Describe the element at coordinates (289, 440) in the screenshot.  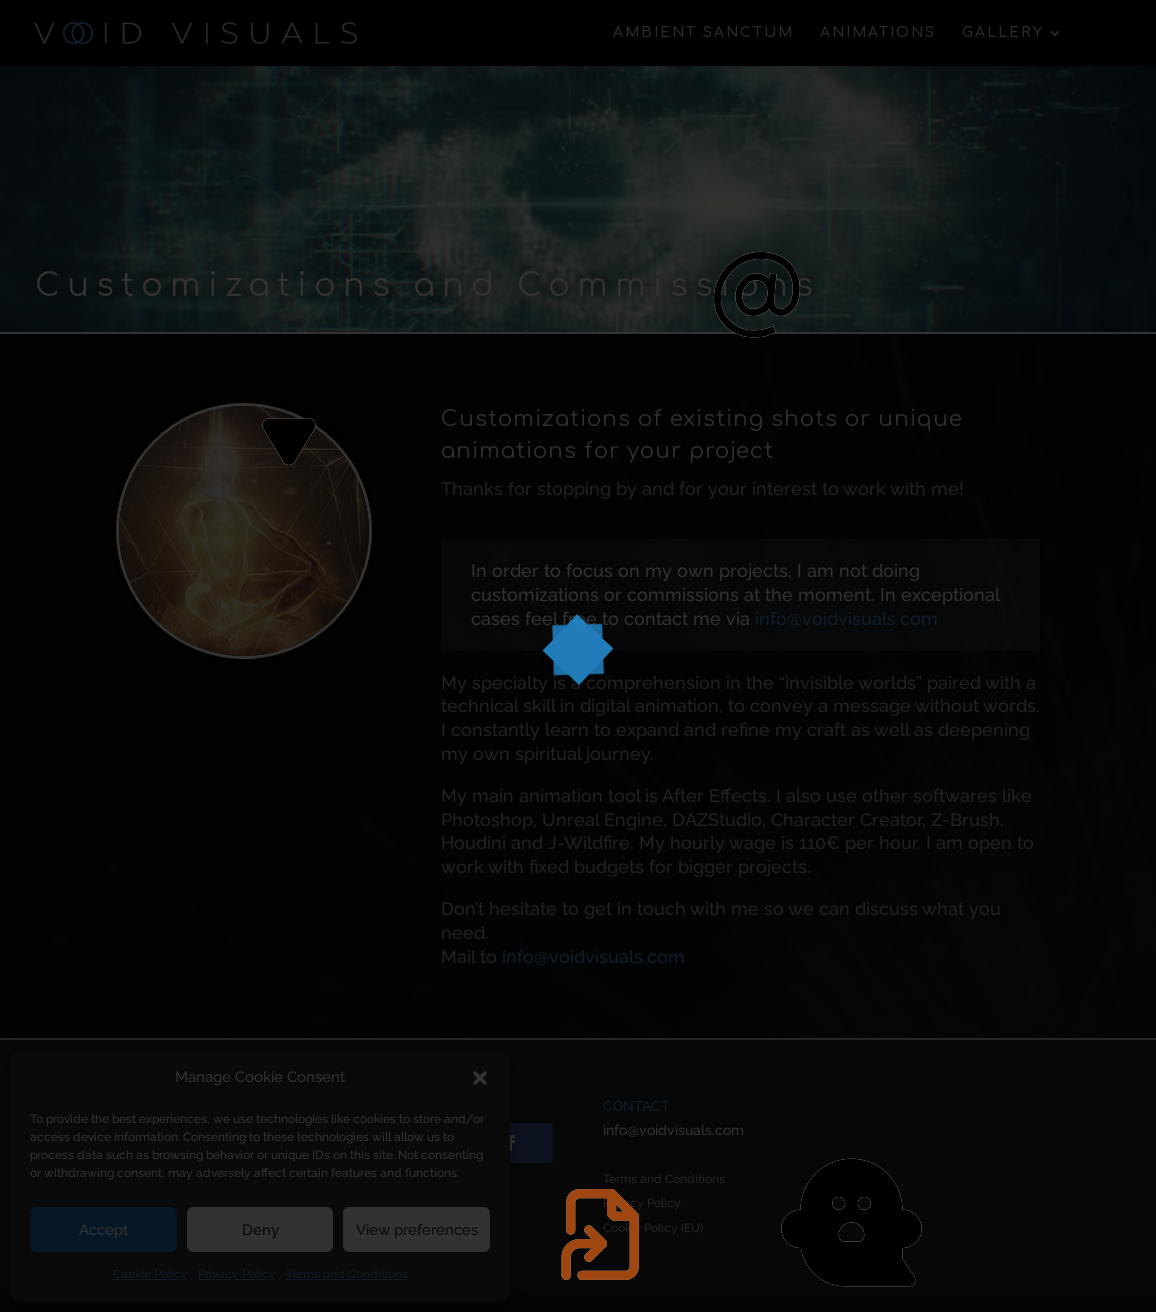
I see `expand dropdown menu` at that location.